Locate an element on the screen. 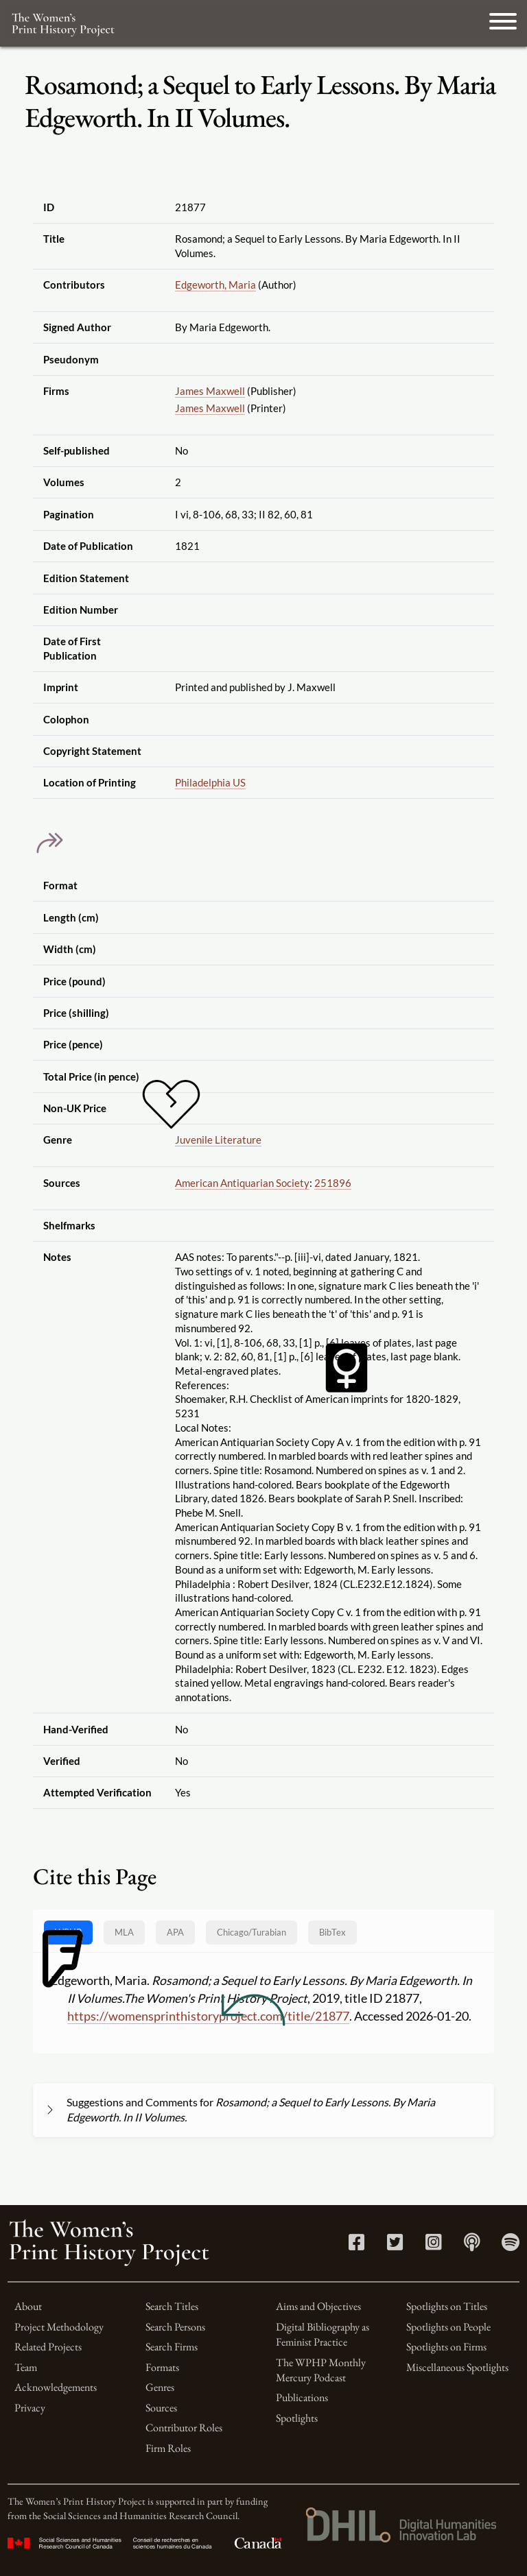  open foursquare app is located at coordinates (62, 1958).